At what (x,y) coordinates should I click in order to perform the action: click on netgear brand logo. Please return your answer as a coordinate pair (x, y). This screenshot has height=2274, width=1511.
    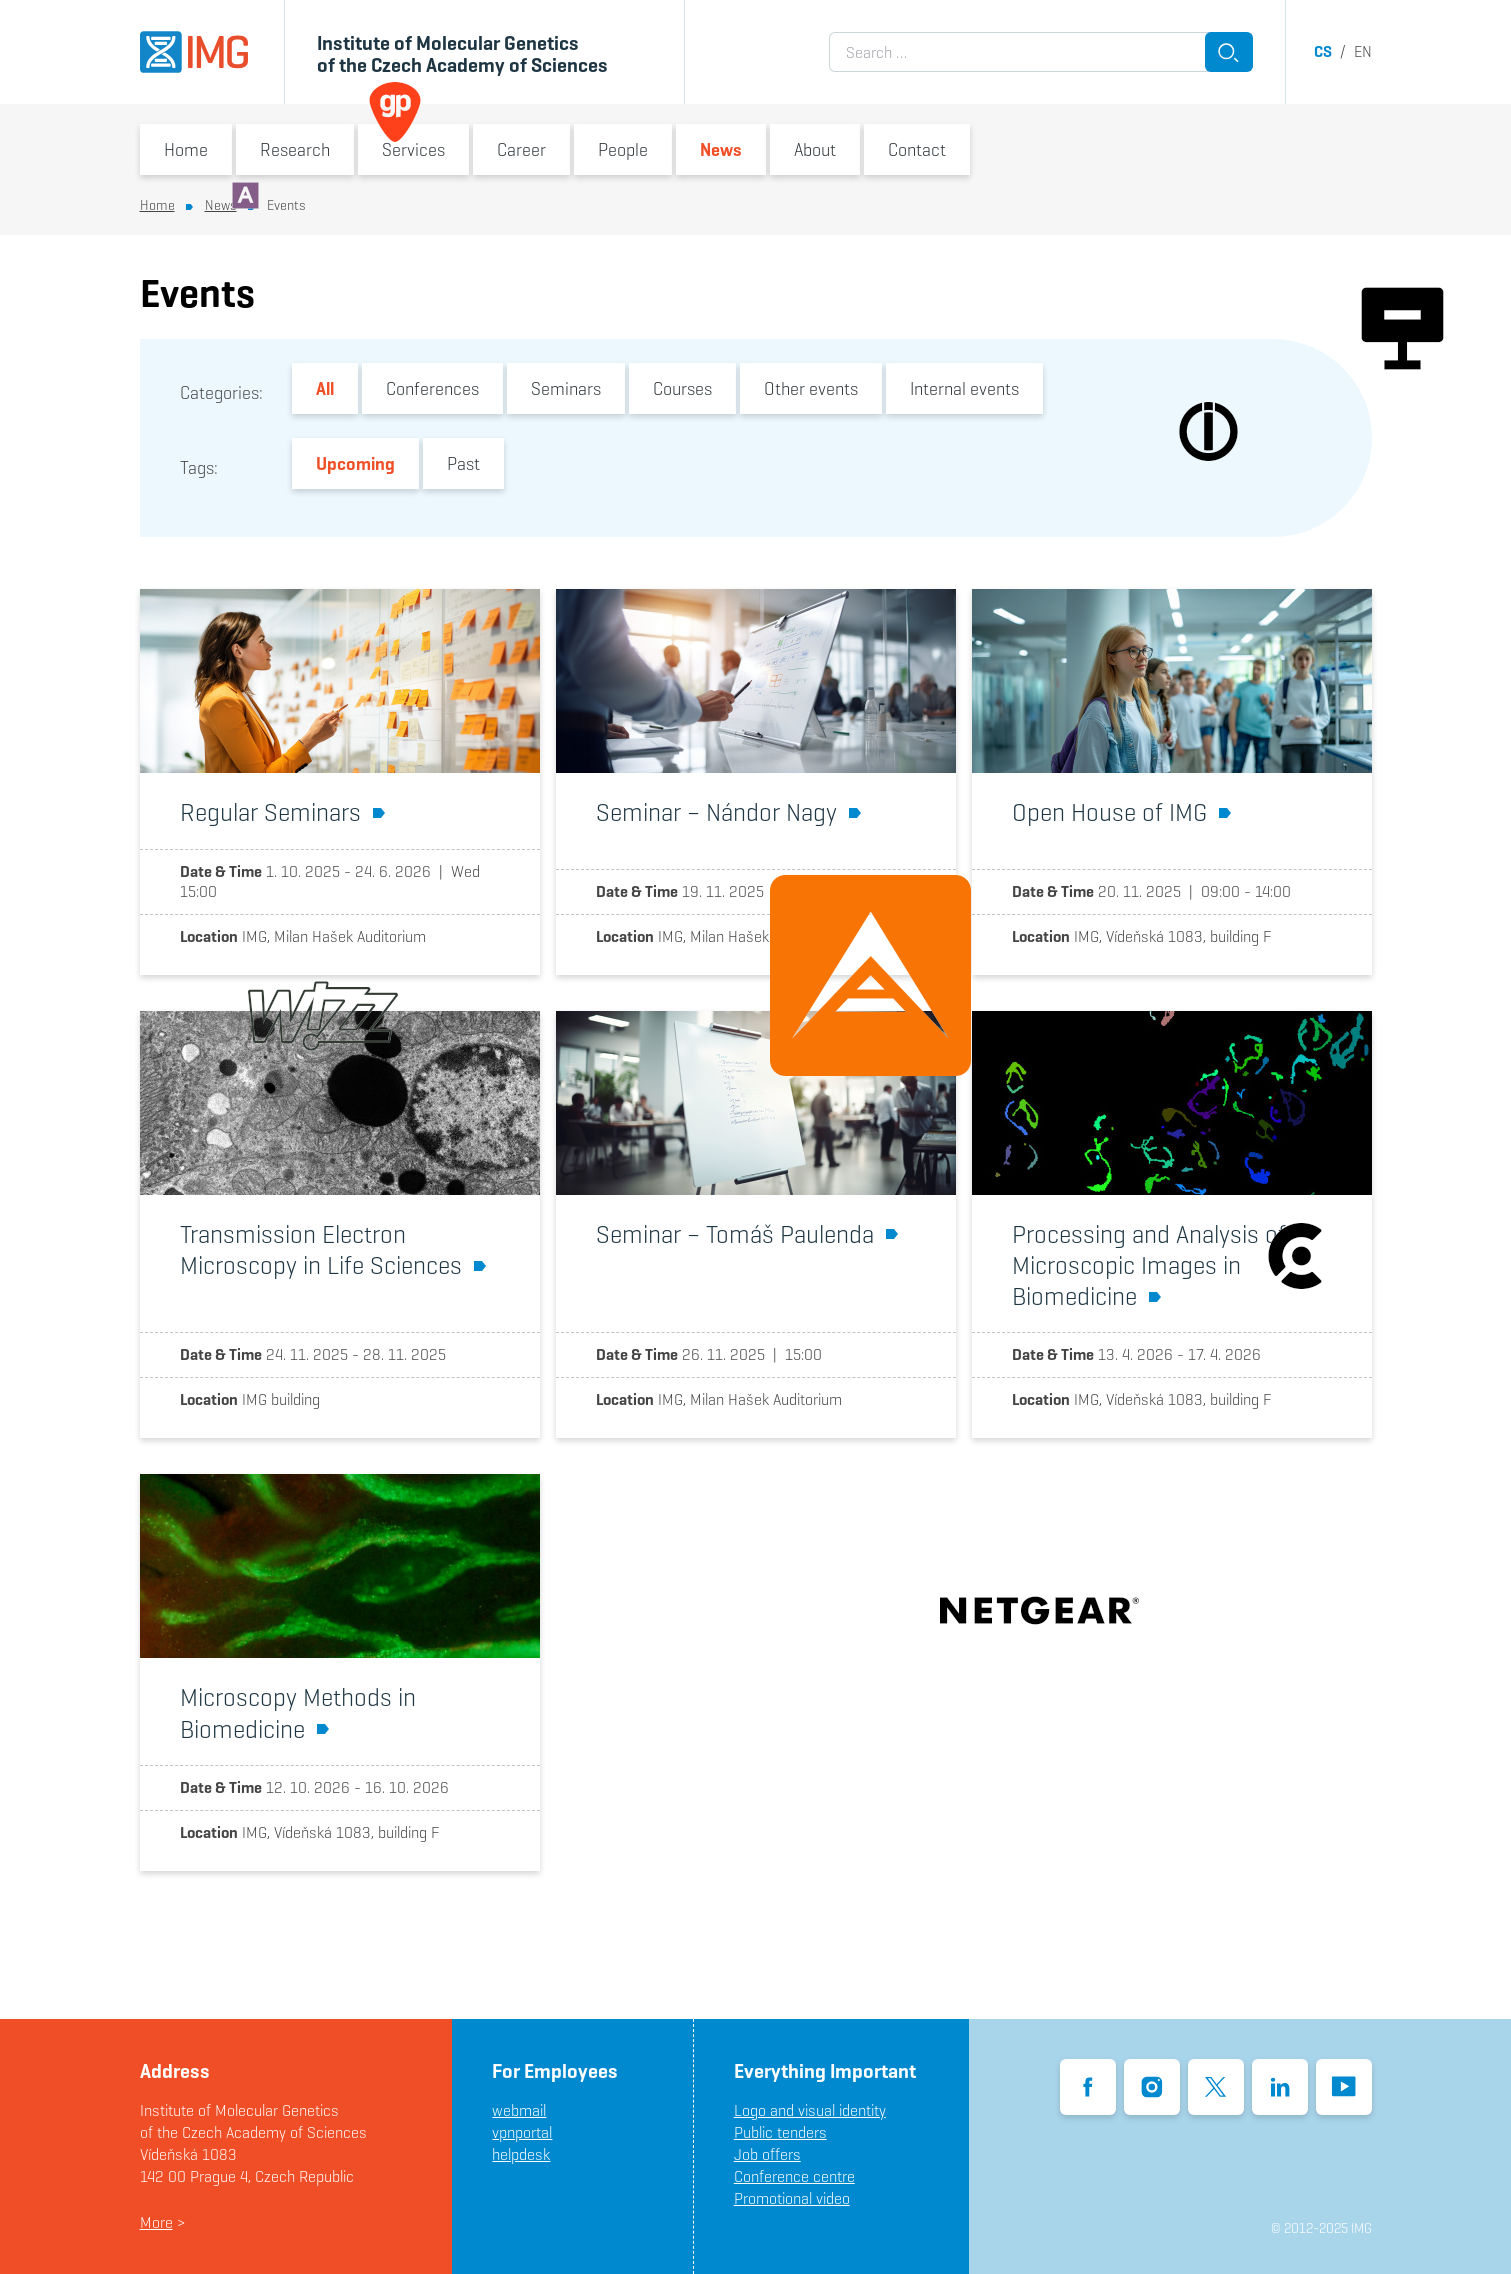
    Looking at the image, I should click on (1039, 1610).